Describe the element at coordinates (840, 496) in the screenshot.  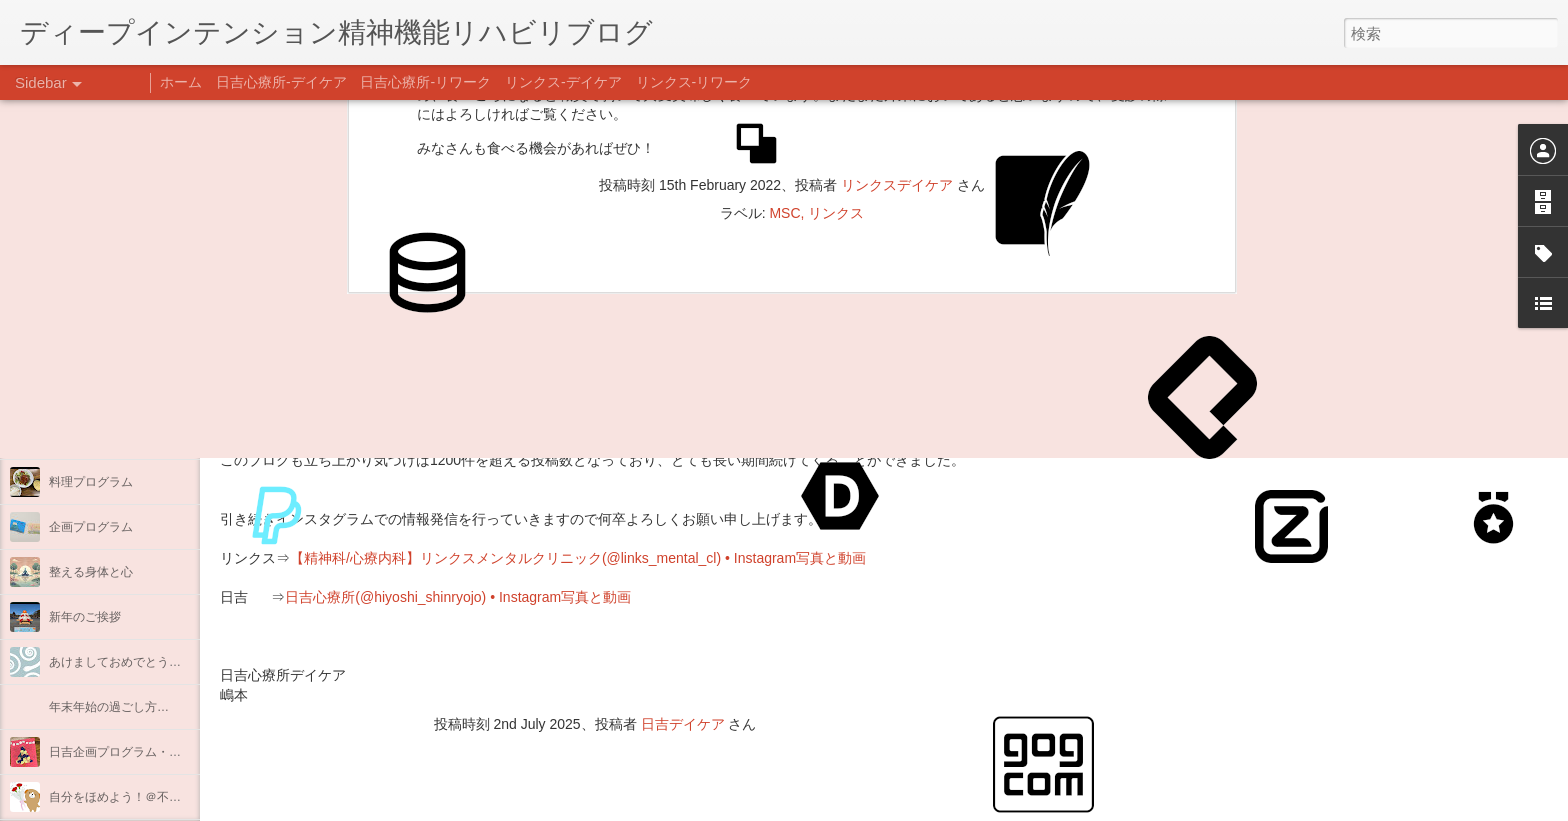
I see `link to devpost profile or portfolio` at that location.